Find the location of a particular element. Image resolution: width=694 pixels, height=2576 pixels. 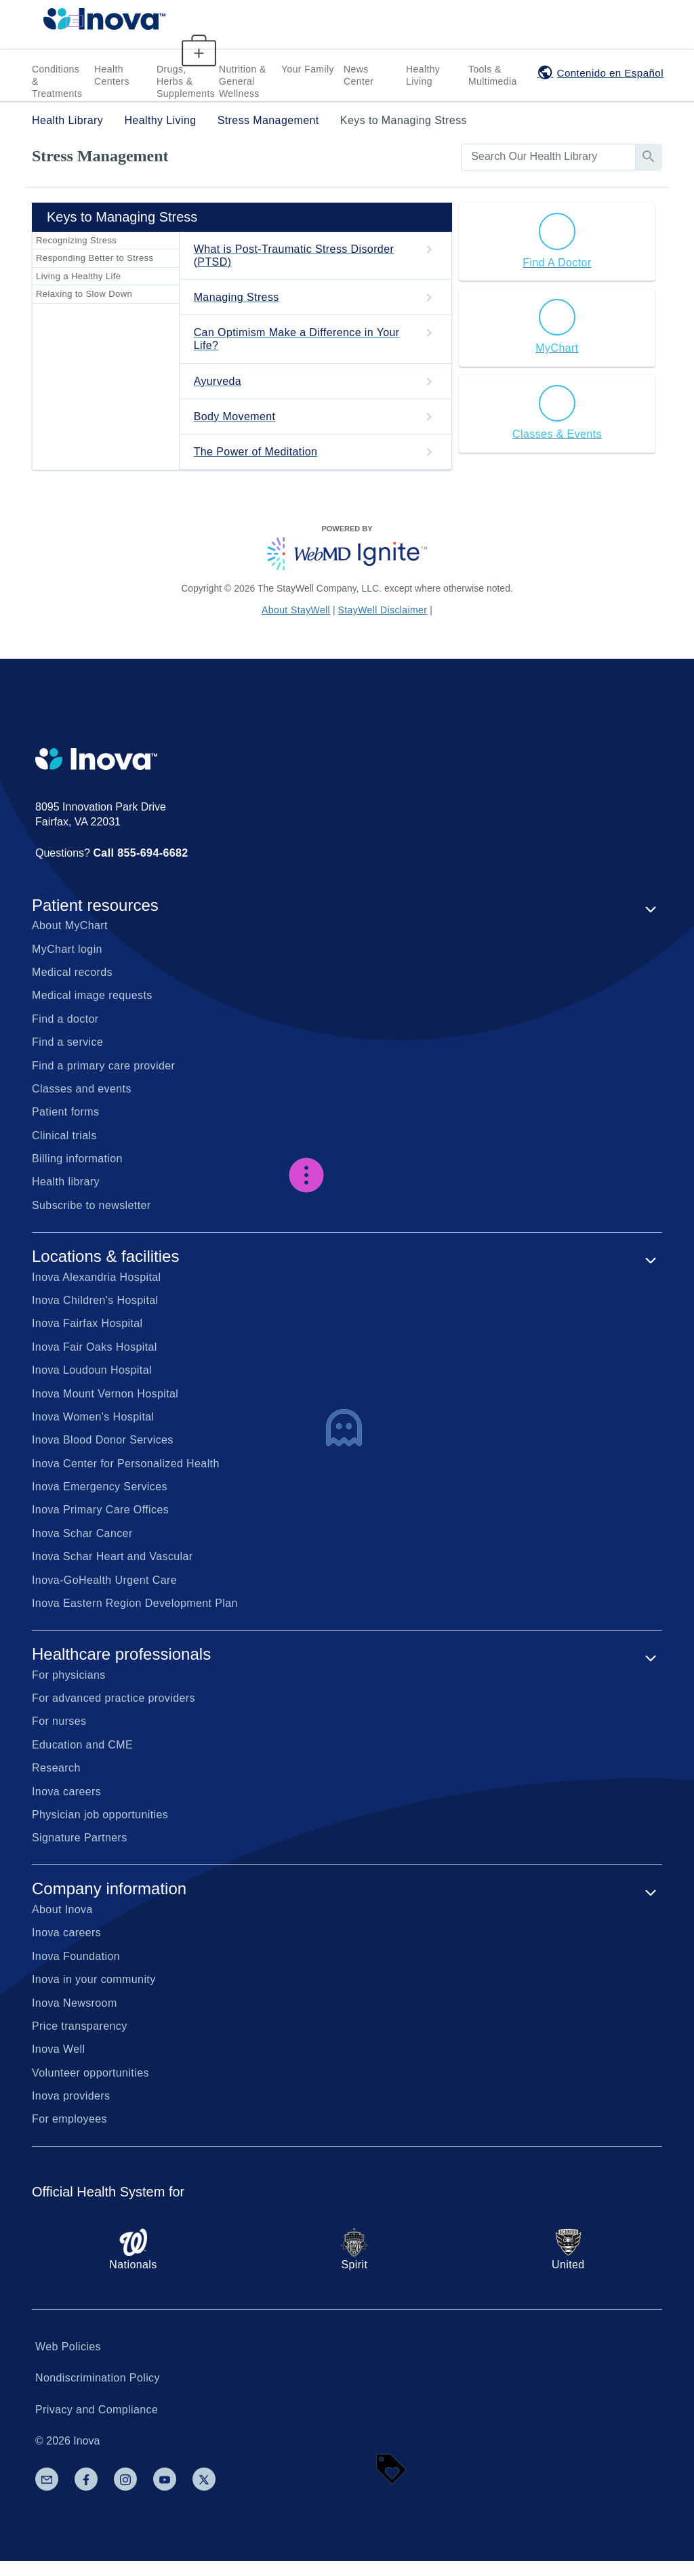

open more options menu is located at coordinates (306, 1175).